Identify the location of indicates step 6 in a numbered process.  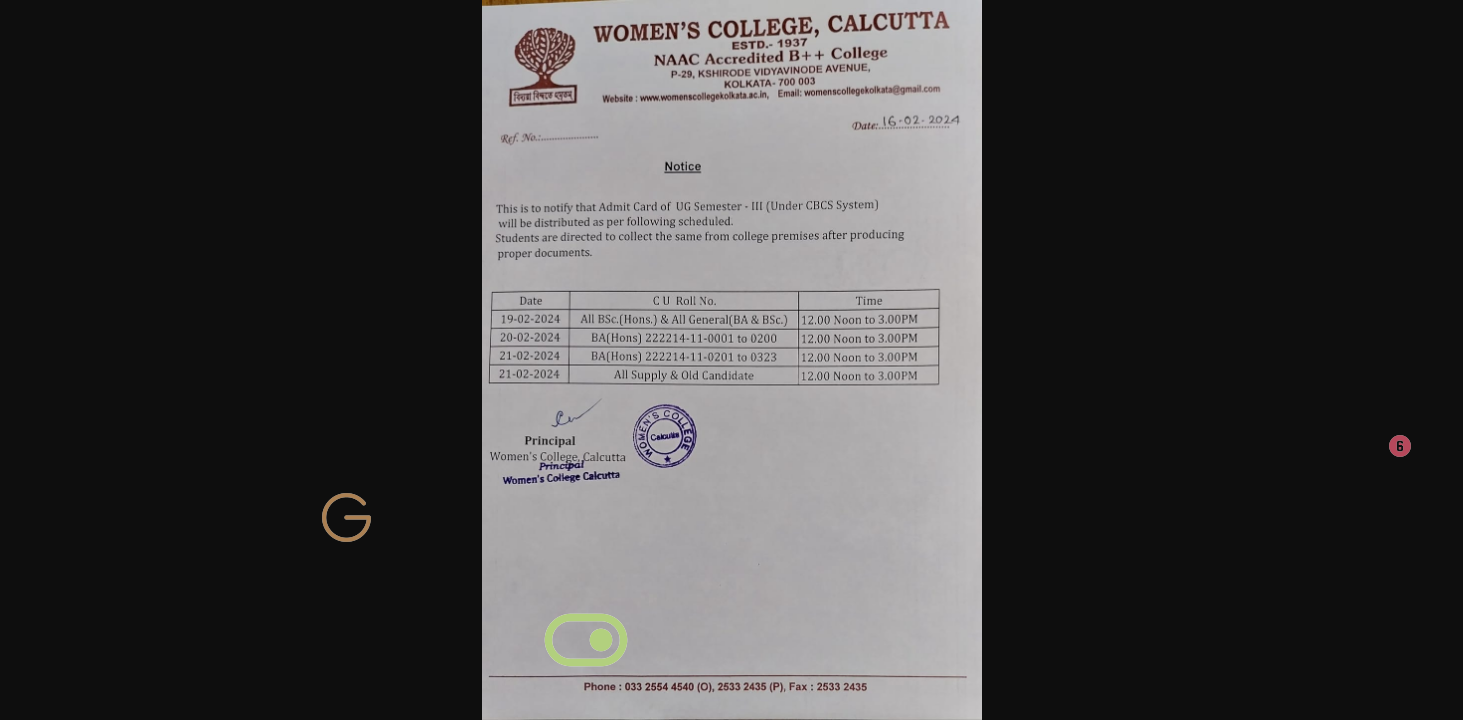
(1400, 446).